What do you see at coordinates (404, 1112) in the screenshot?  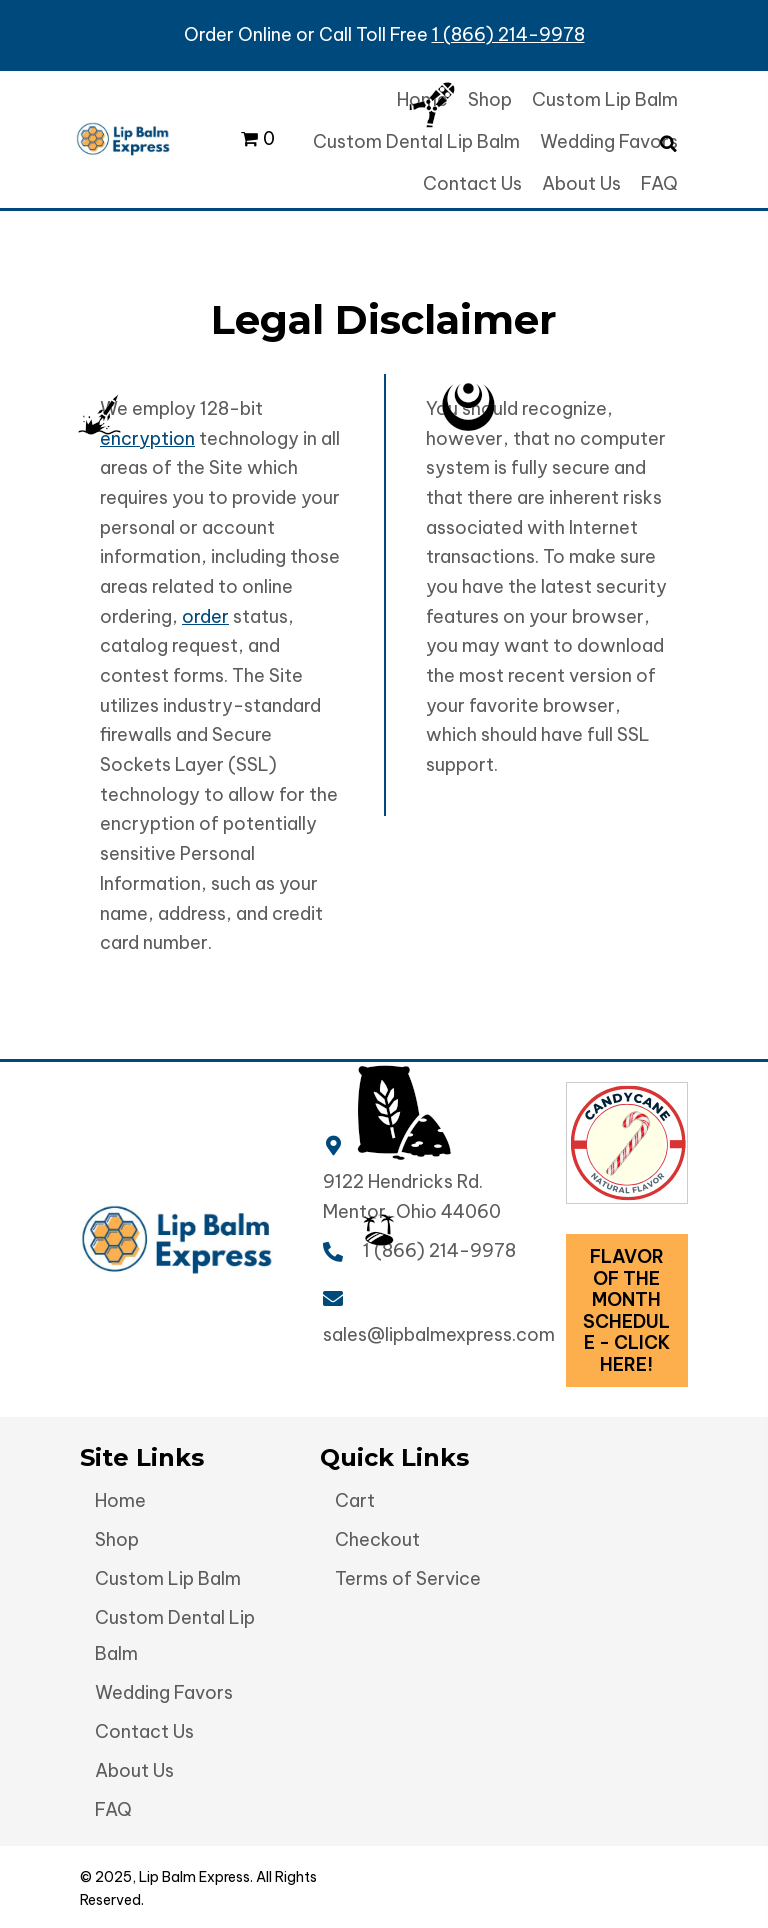 I see `indicates grain or wheat ingredient` at bounding box center [404, 1112].